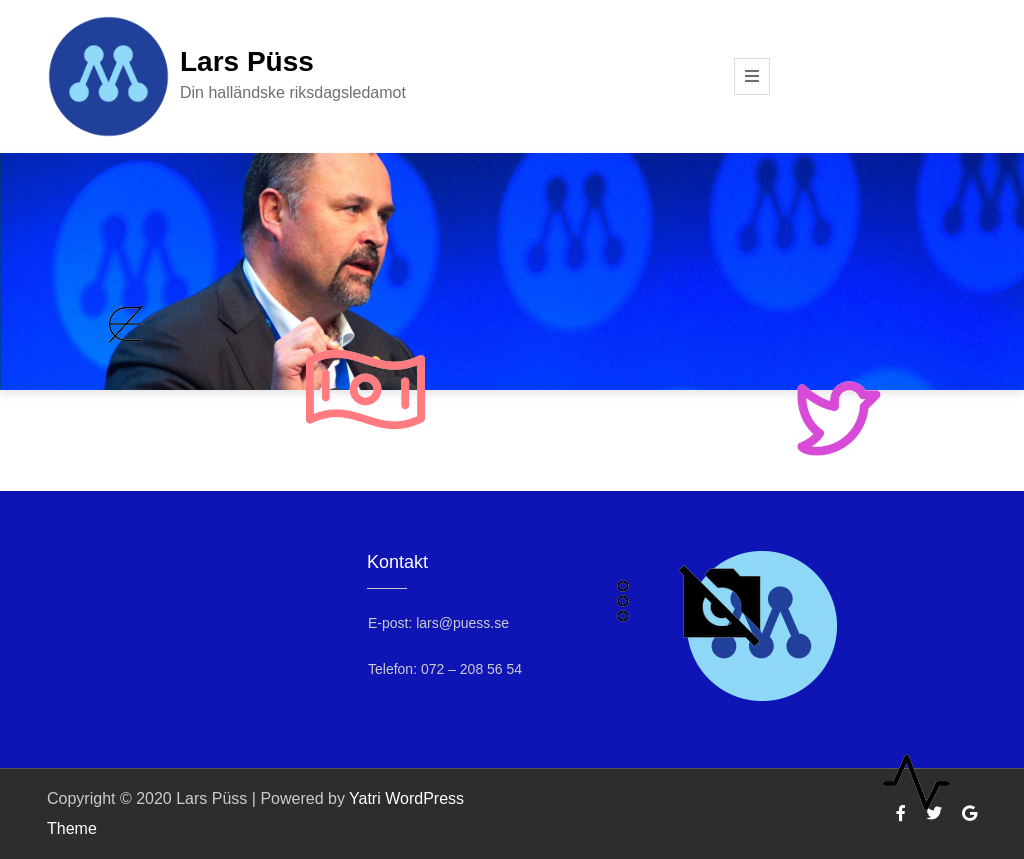  I want to click on view payment or transaction history, so click(365, 389).